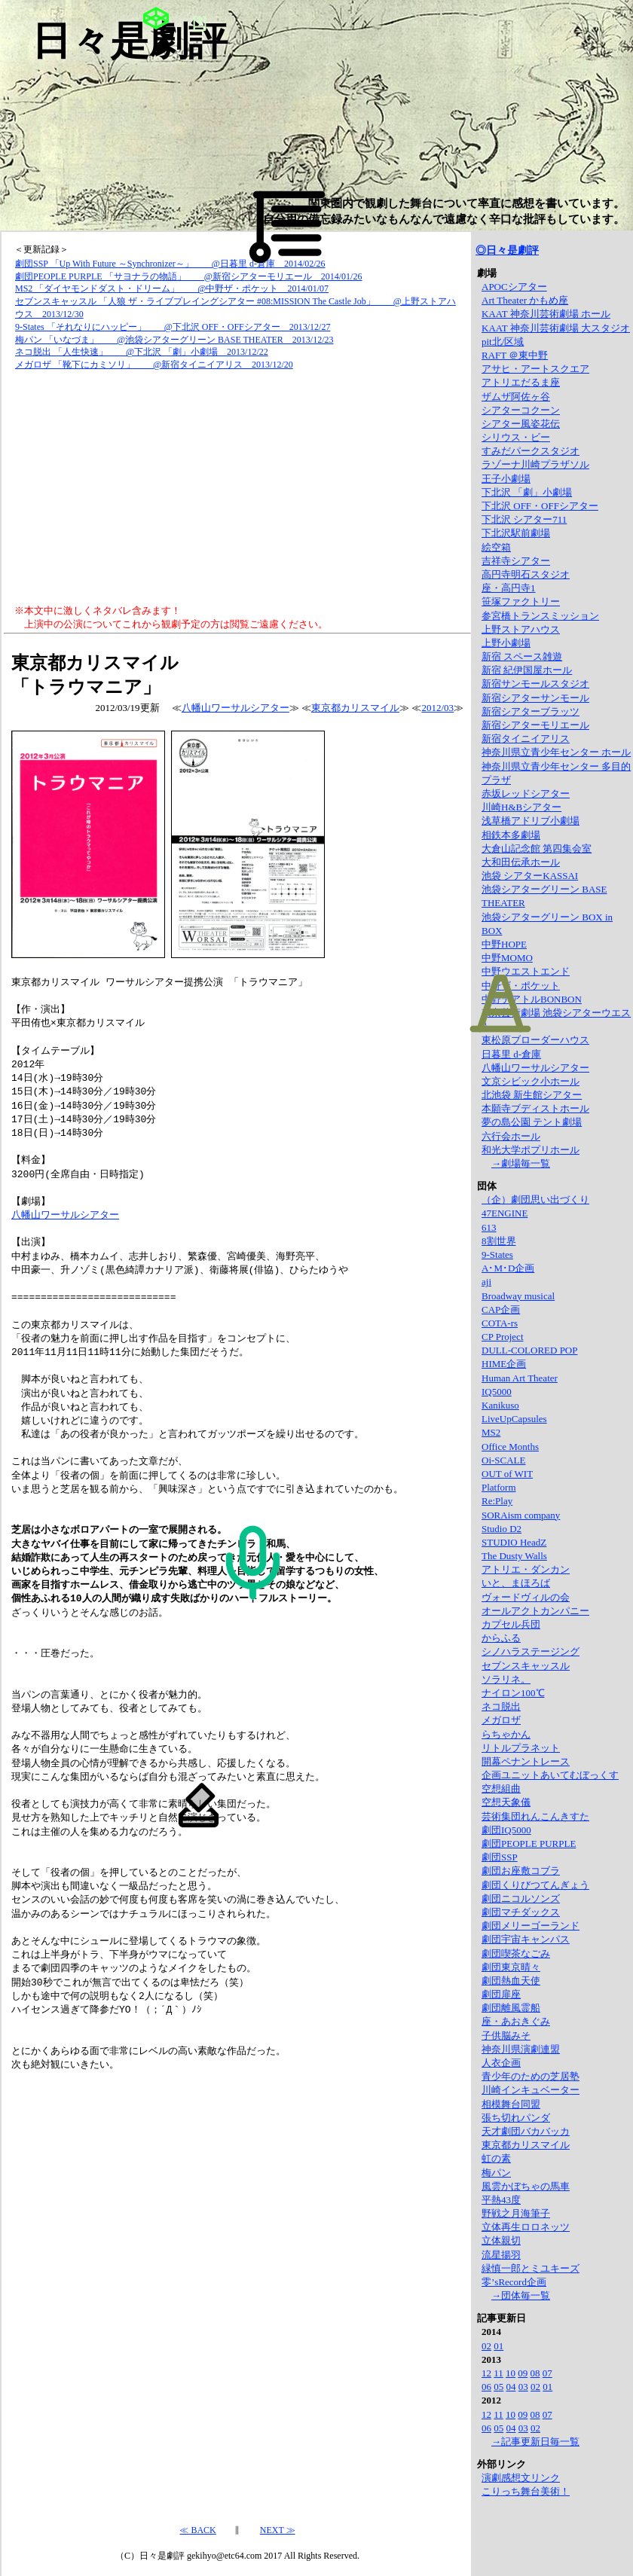 The height and width of the screenshot is (2576, 633). Describe the element at coordinates (156, 18) in the screenshot. I see `open CodePen profile or projects` at that location.